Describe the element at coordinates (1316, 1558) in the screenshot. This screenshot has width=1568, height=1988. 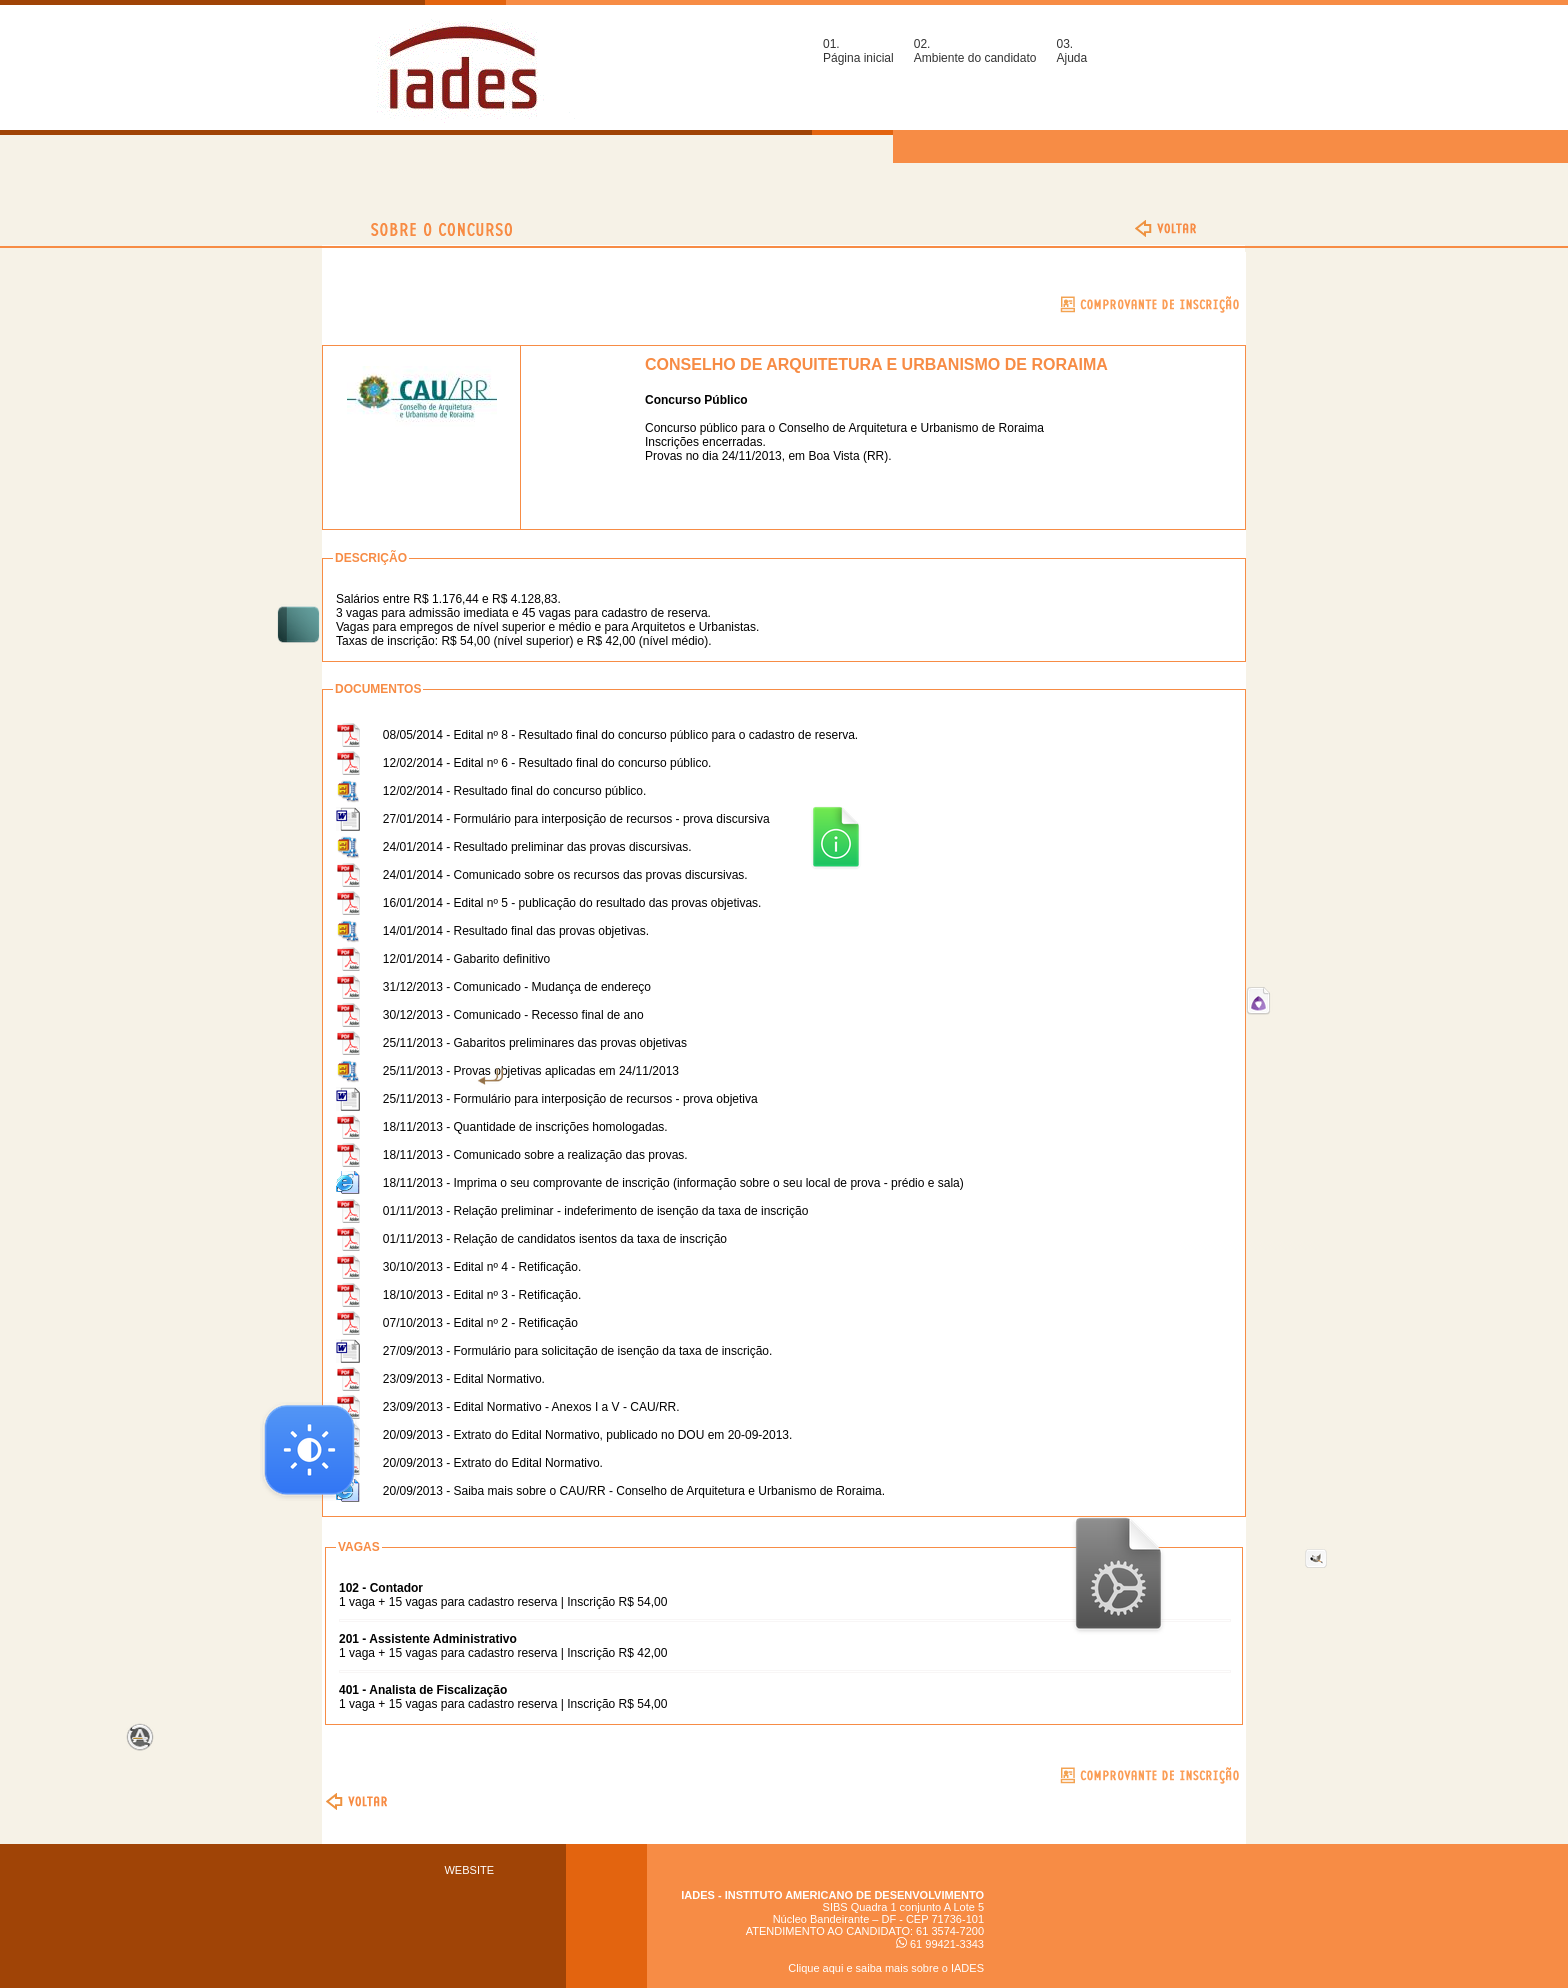
I see `a compressed GIMP image file` at that location.